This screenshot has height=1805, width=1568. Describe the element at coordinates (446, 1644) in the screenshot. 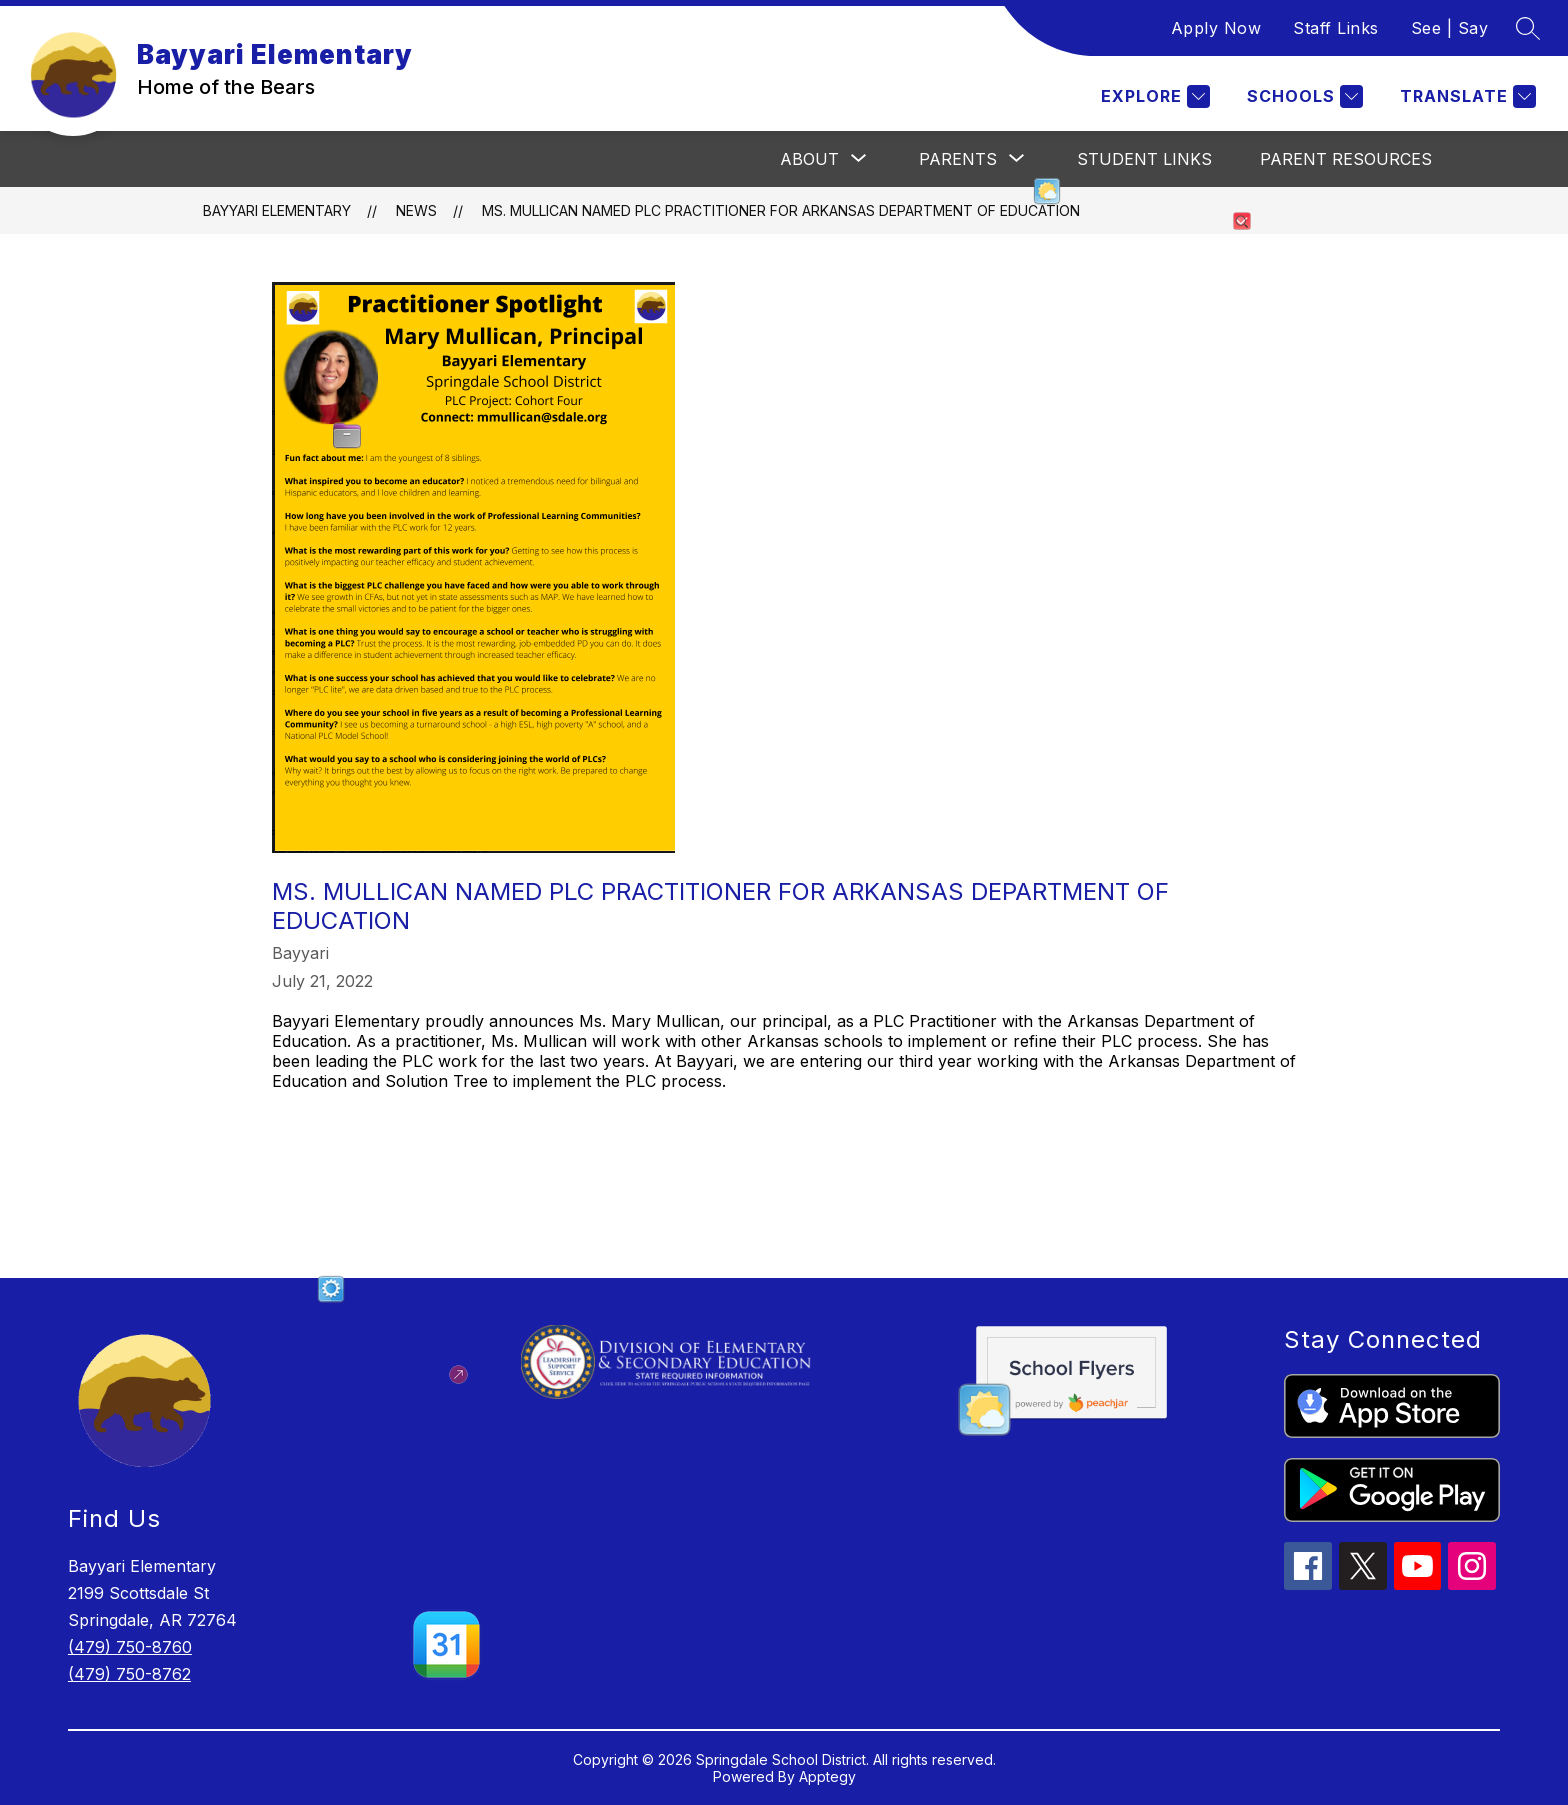

I see `open Google Calendar app` at that location.